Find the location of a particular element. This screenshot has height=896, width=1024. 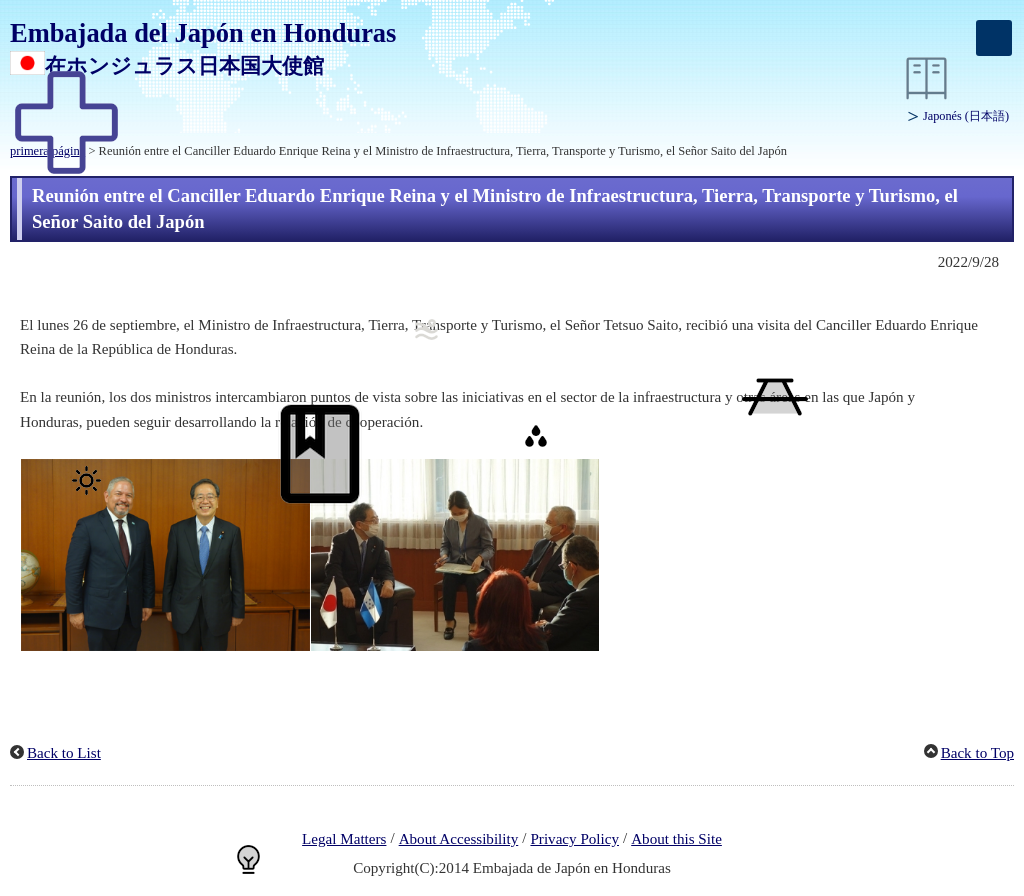

adjust humidity or moisture settings is located at coordinates (536, 436).